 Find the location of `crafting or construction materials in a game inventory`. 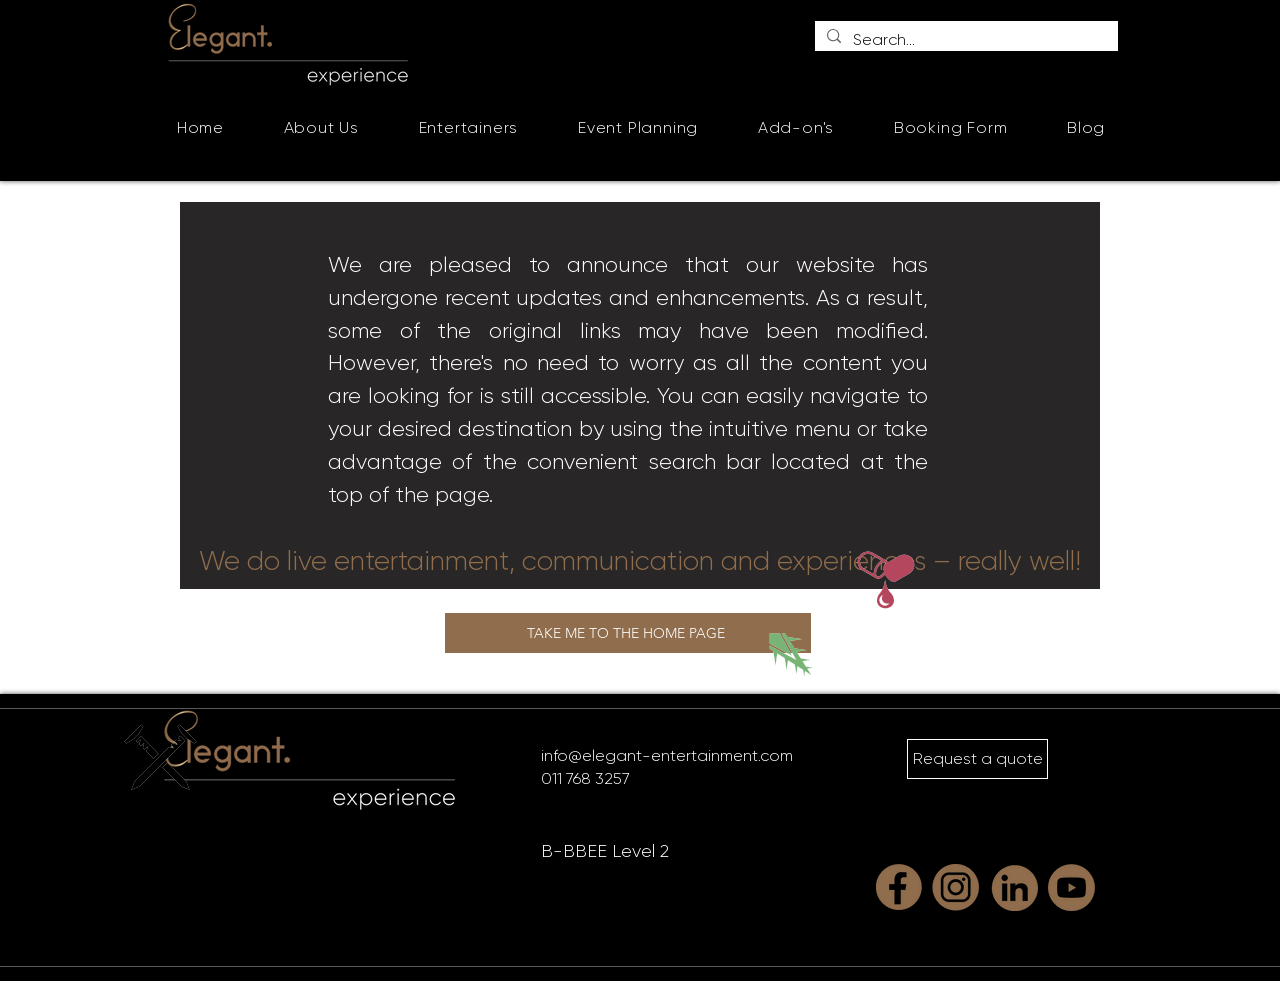

crafting or construction materials in a game inventory is located at coordinates (160, 756).